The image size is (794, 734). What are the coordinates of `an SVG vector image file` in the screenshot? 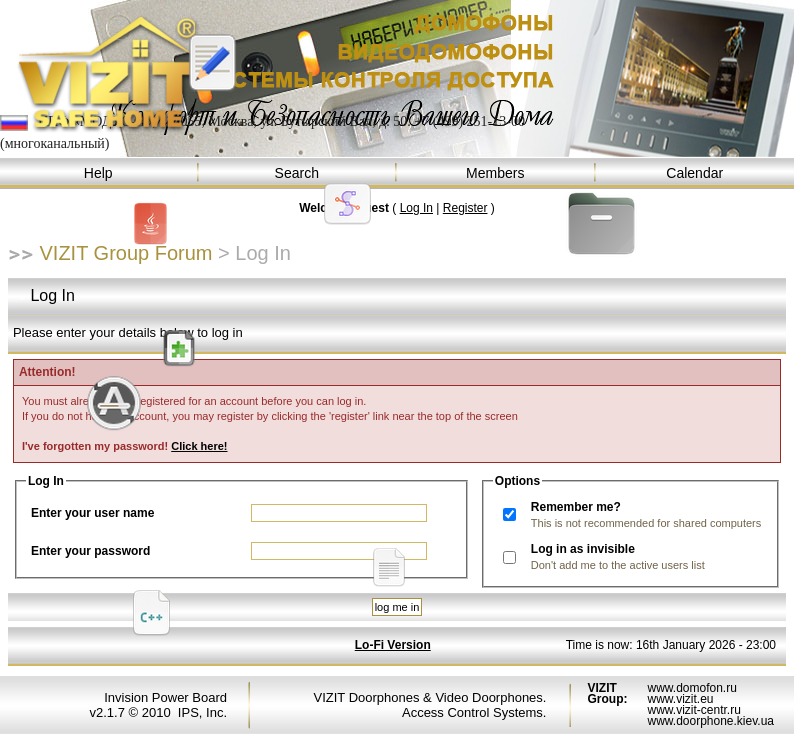 It's located at (347, 202).